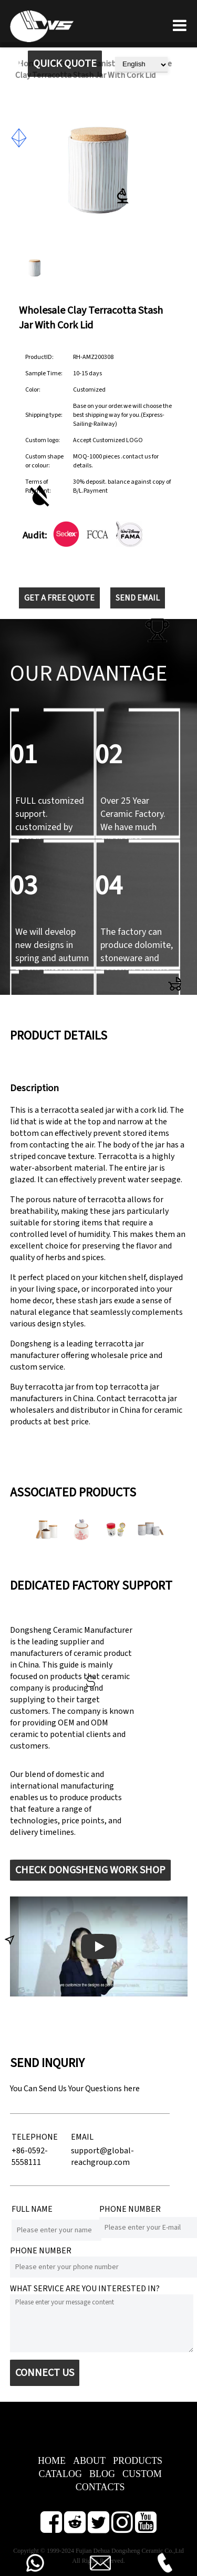 The image size is (197, 2576). I want to click on access science or laboratory features, so click(122, 196).